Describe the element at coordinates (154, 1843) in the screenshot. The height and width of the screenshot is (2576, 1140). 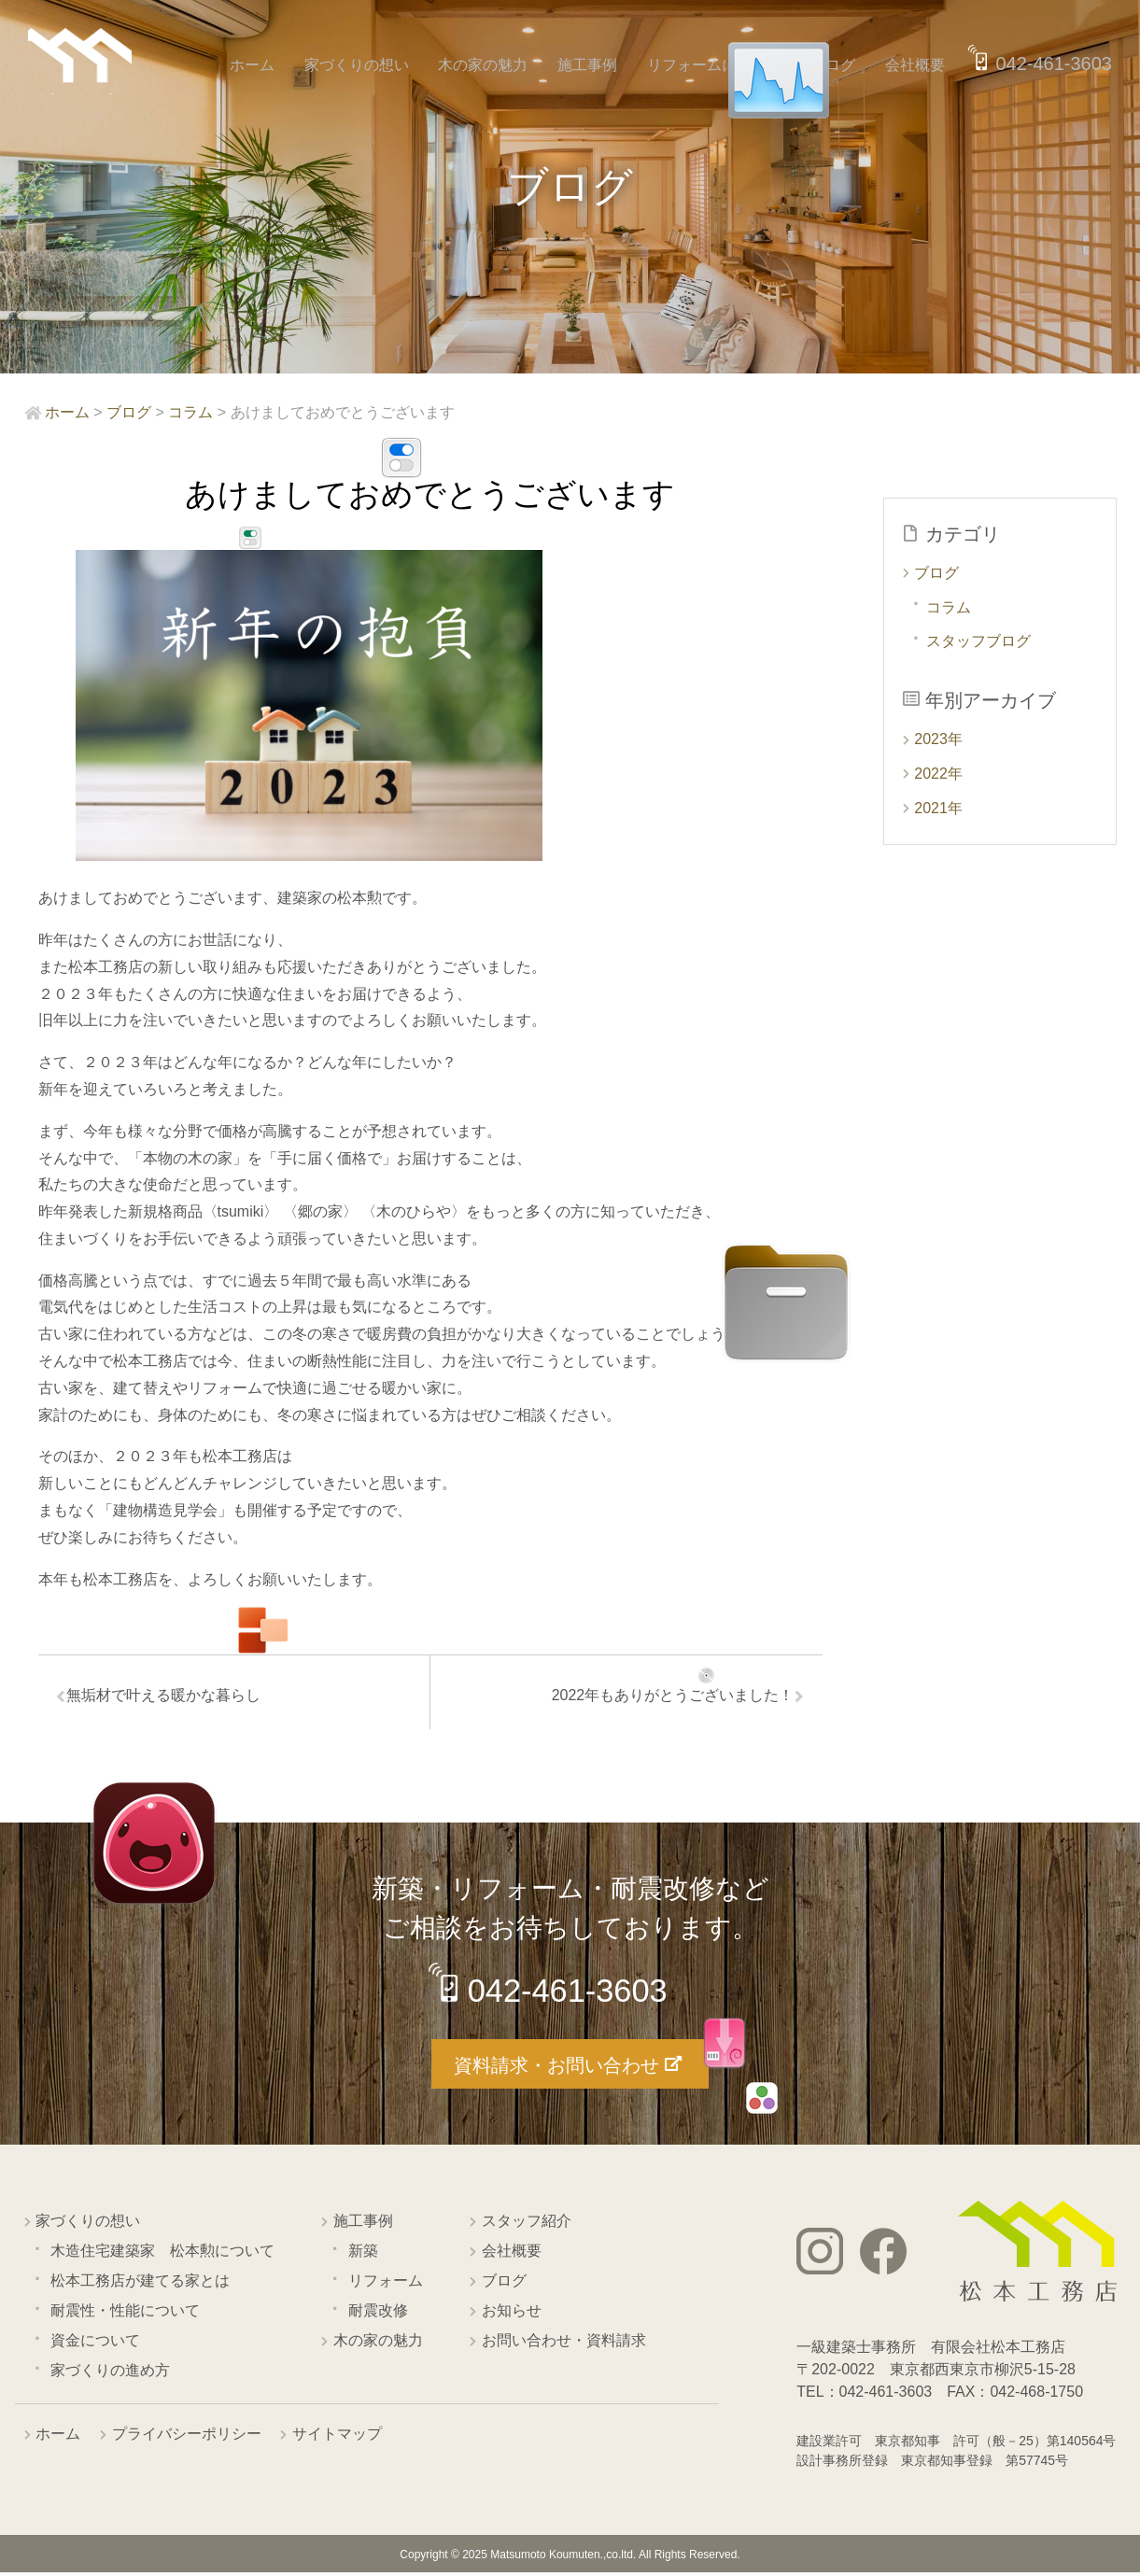
I see `launch slime rancher game` at that location.